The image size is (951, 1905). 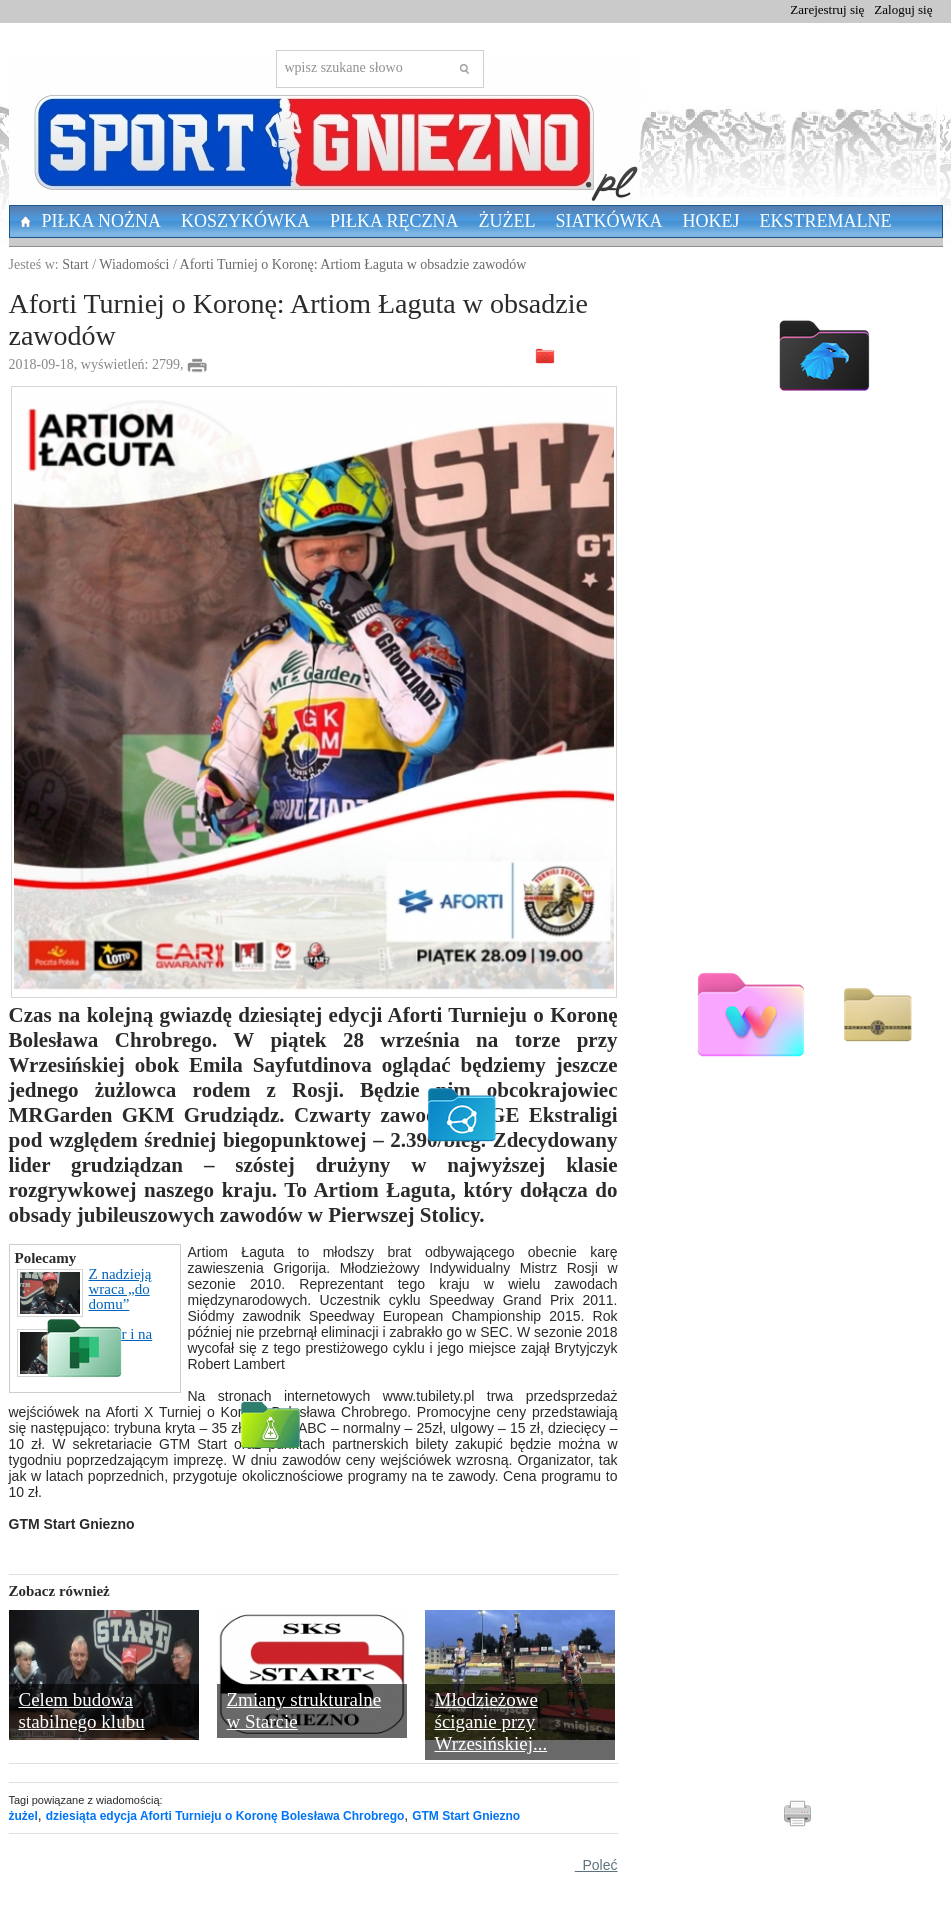 What do you see at coordinates (797, 1813) in the screenshot?
I see `connect to a network printer` at bounding box center [797, 1813].